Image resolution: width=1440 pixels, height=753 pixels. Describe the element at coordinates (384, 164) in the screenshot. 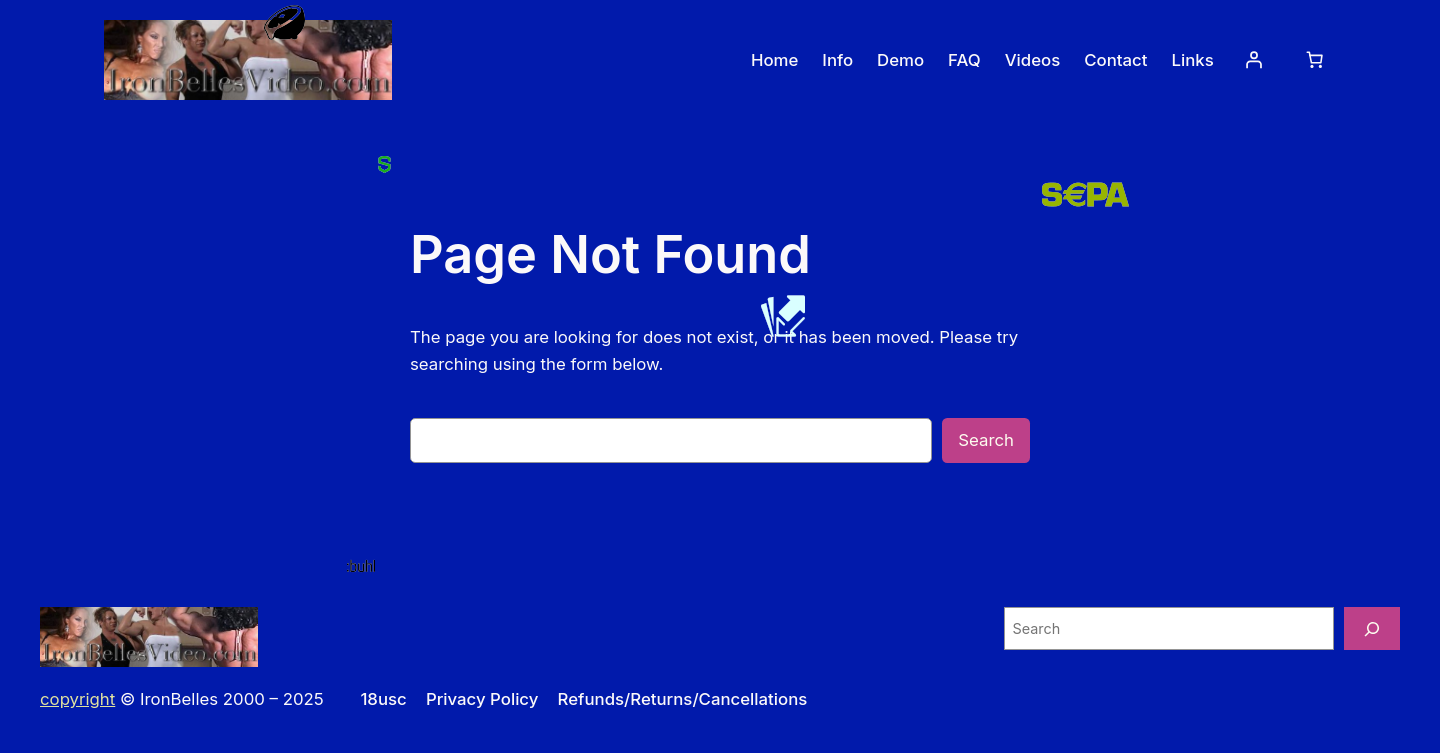

I see `symphony messaging platform logo` at that location.